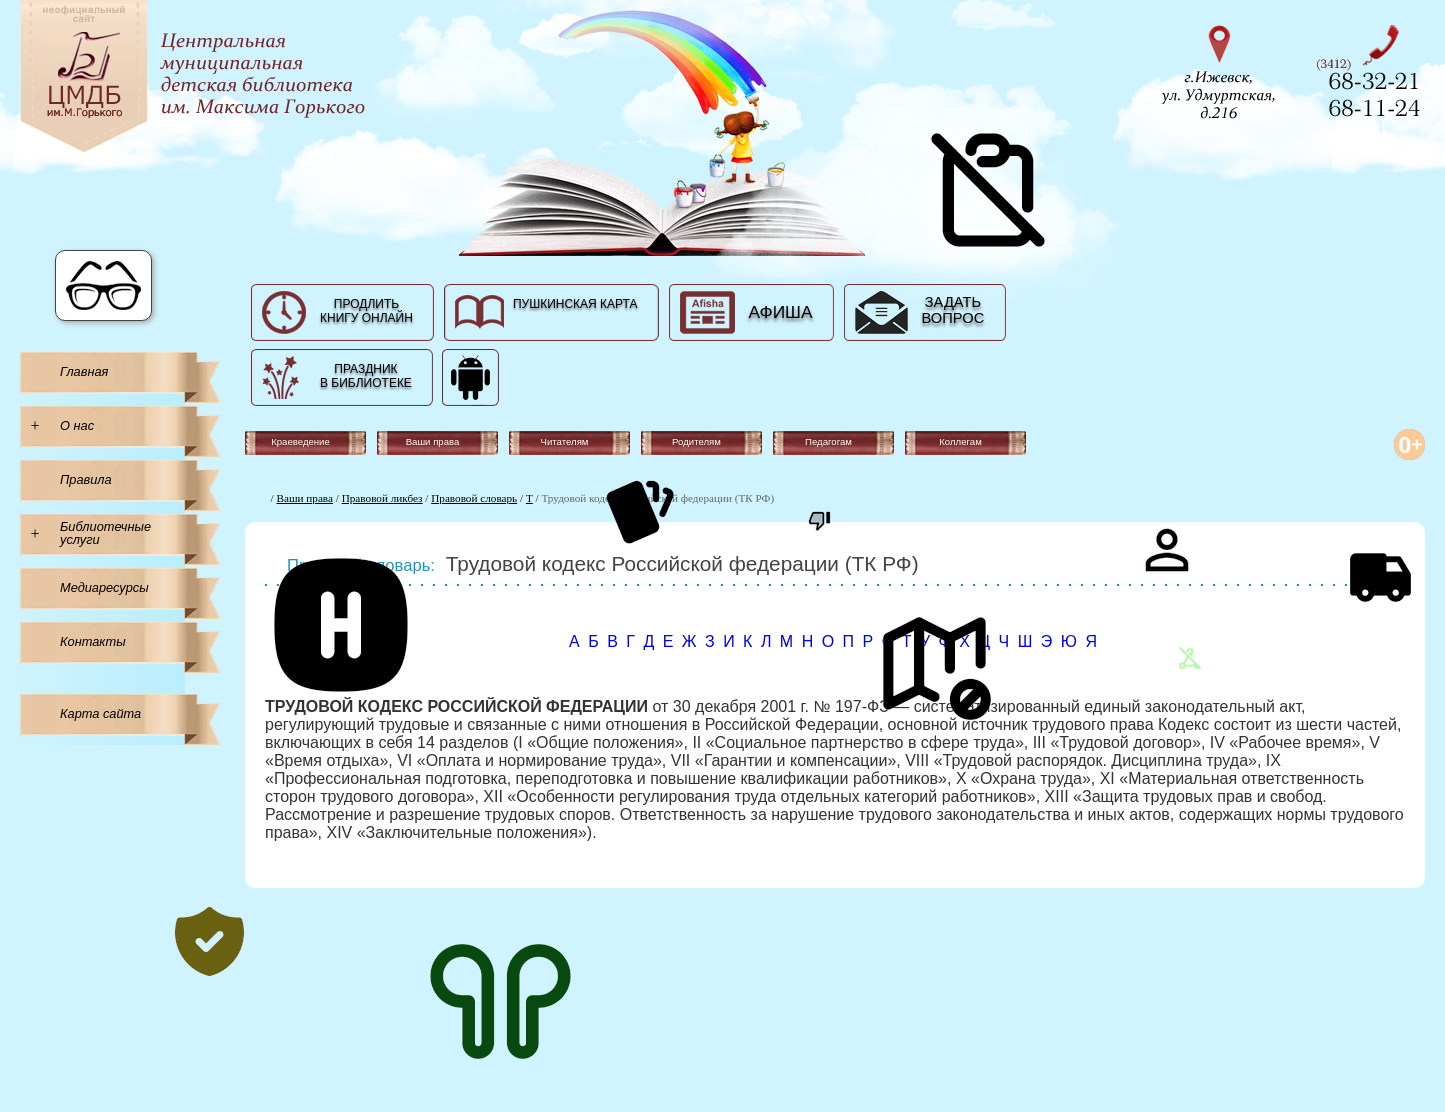 The image size is (1445, 1112). I want to click on view your card collection, so click(639, 510).